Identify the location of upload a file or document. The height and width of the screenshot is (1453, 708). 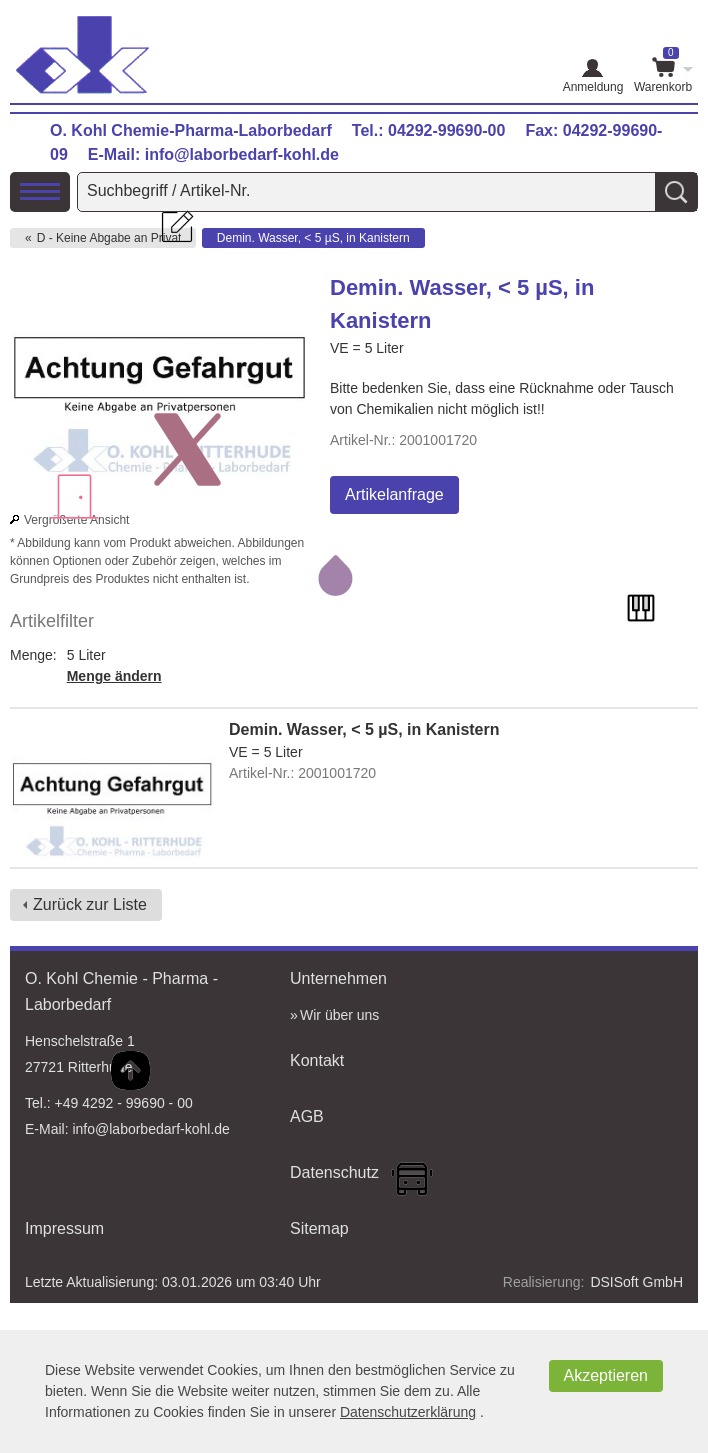
(130, 1070).